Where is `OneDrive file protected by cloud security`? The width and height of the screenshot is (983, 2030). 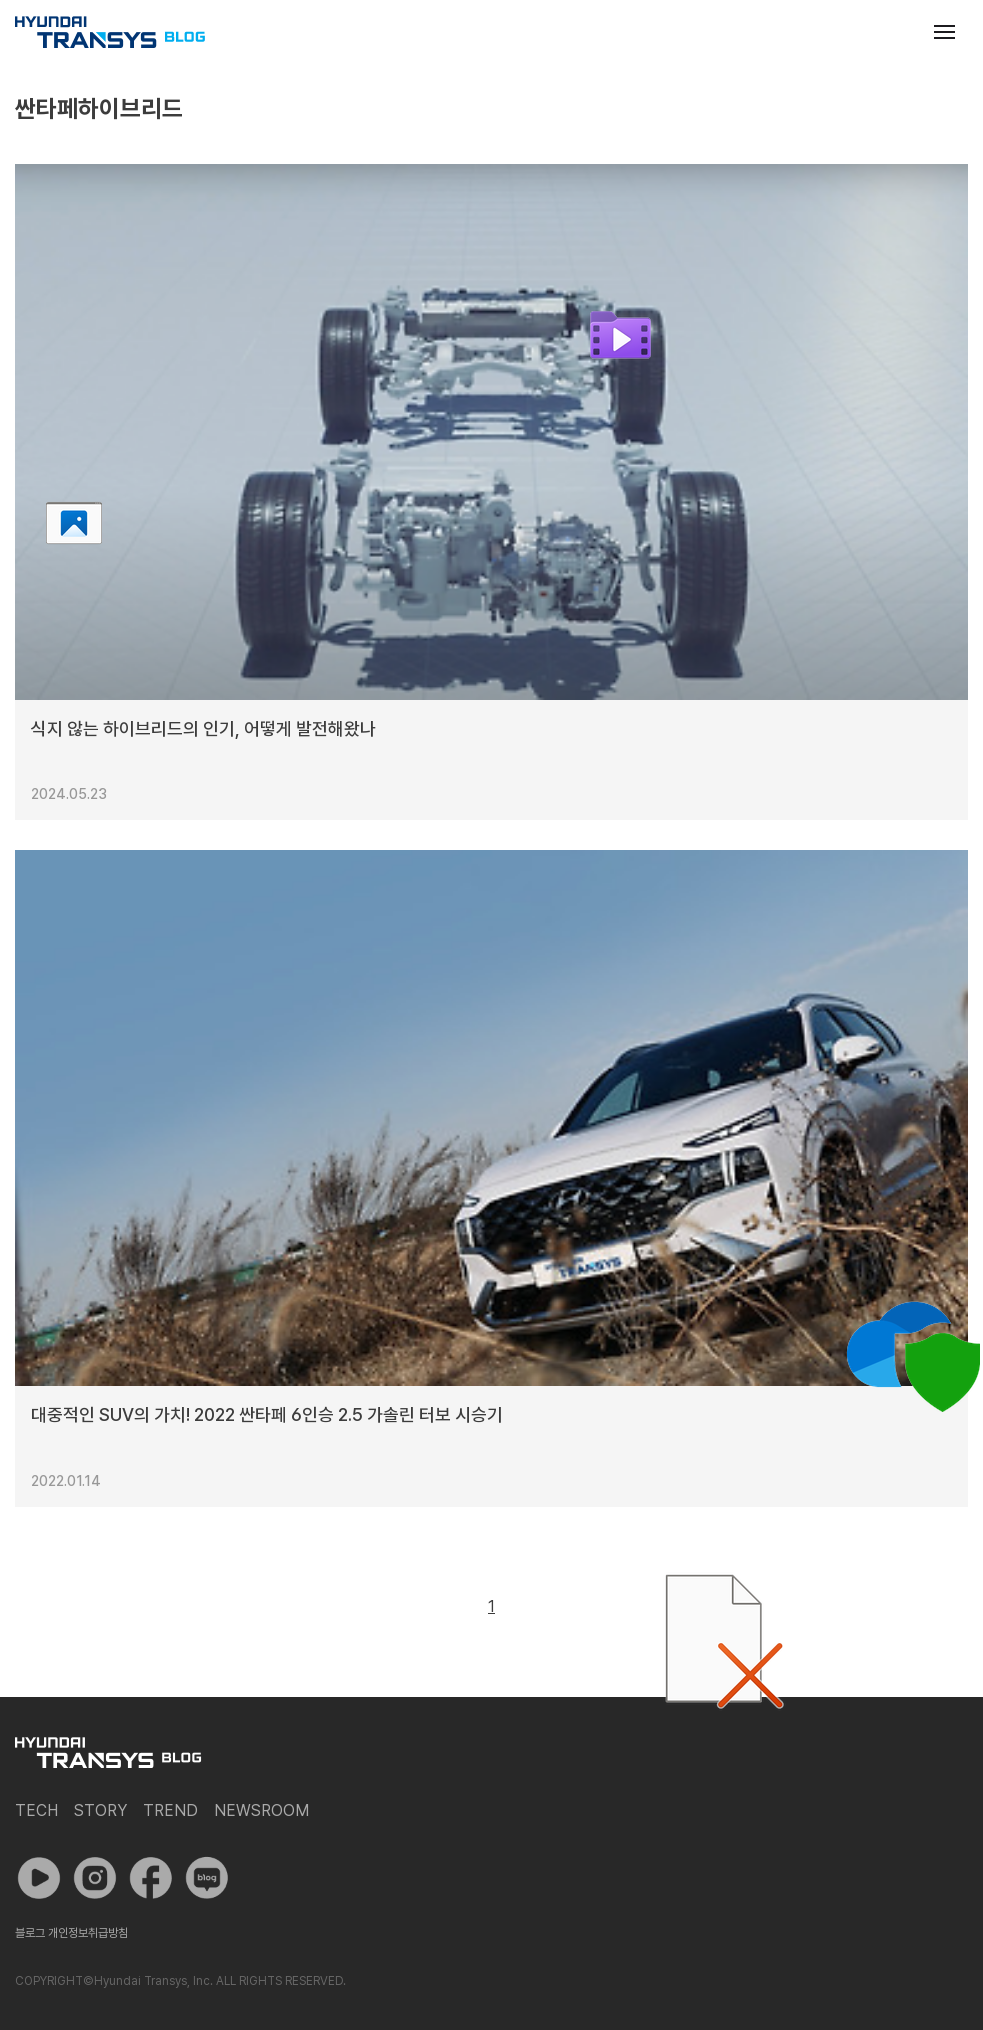 OneDrive file protected by cloud security is located at coordinates (913, 1345).